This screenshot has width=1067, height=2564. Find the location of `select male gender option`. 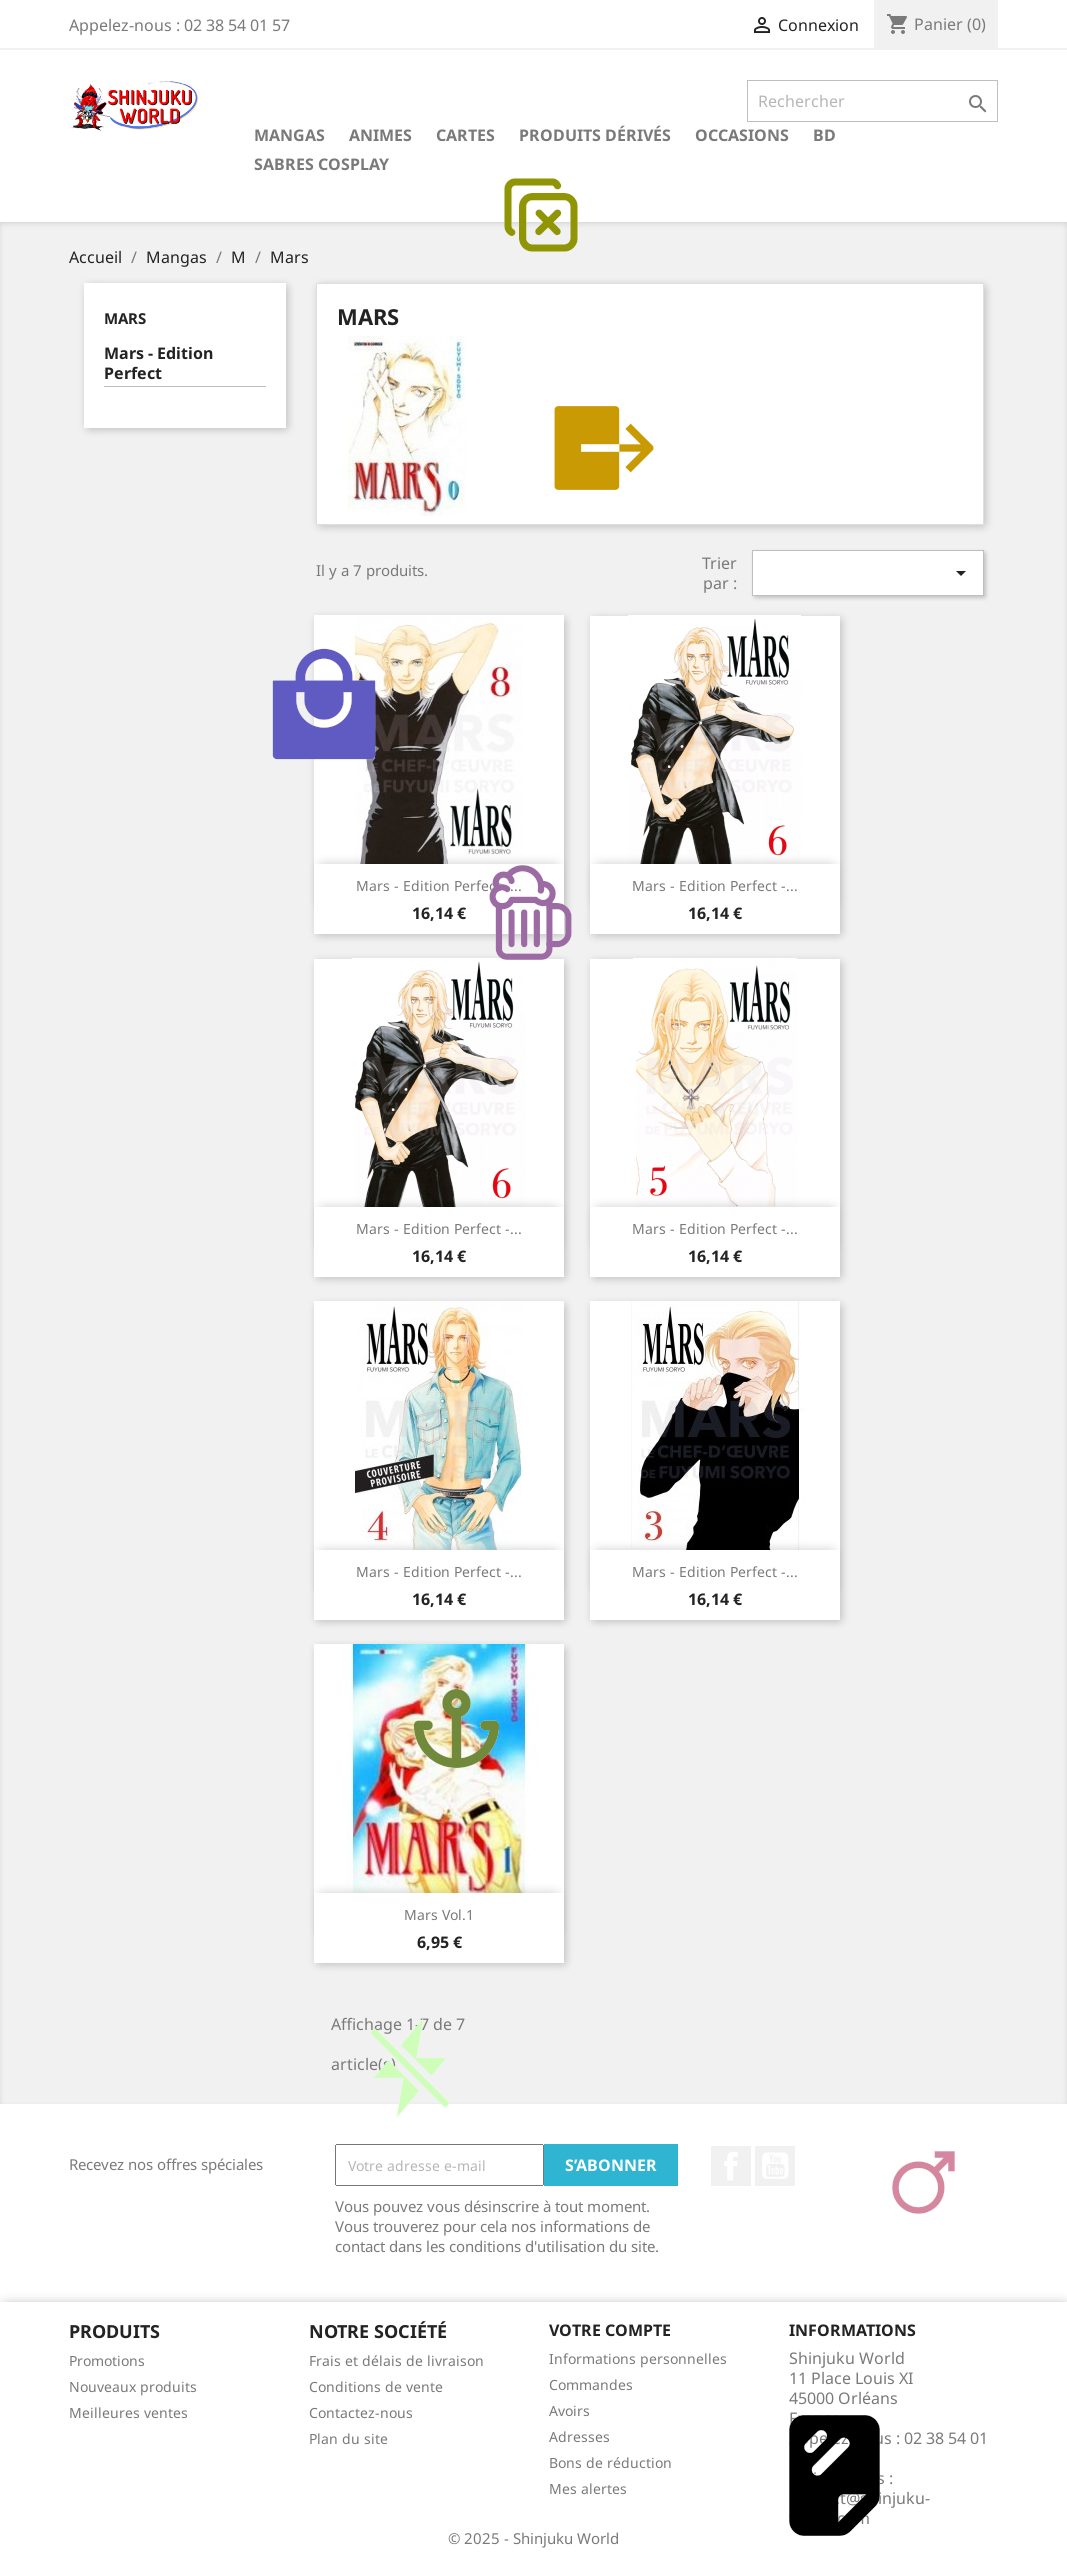

select male gender option is located at coordinates (923, 2182).